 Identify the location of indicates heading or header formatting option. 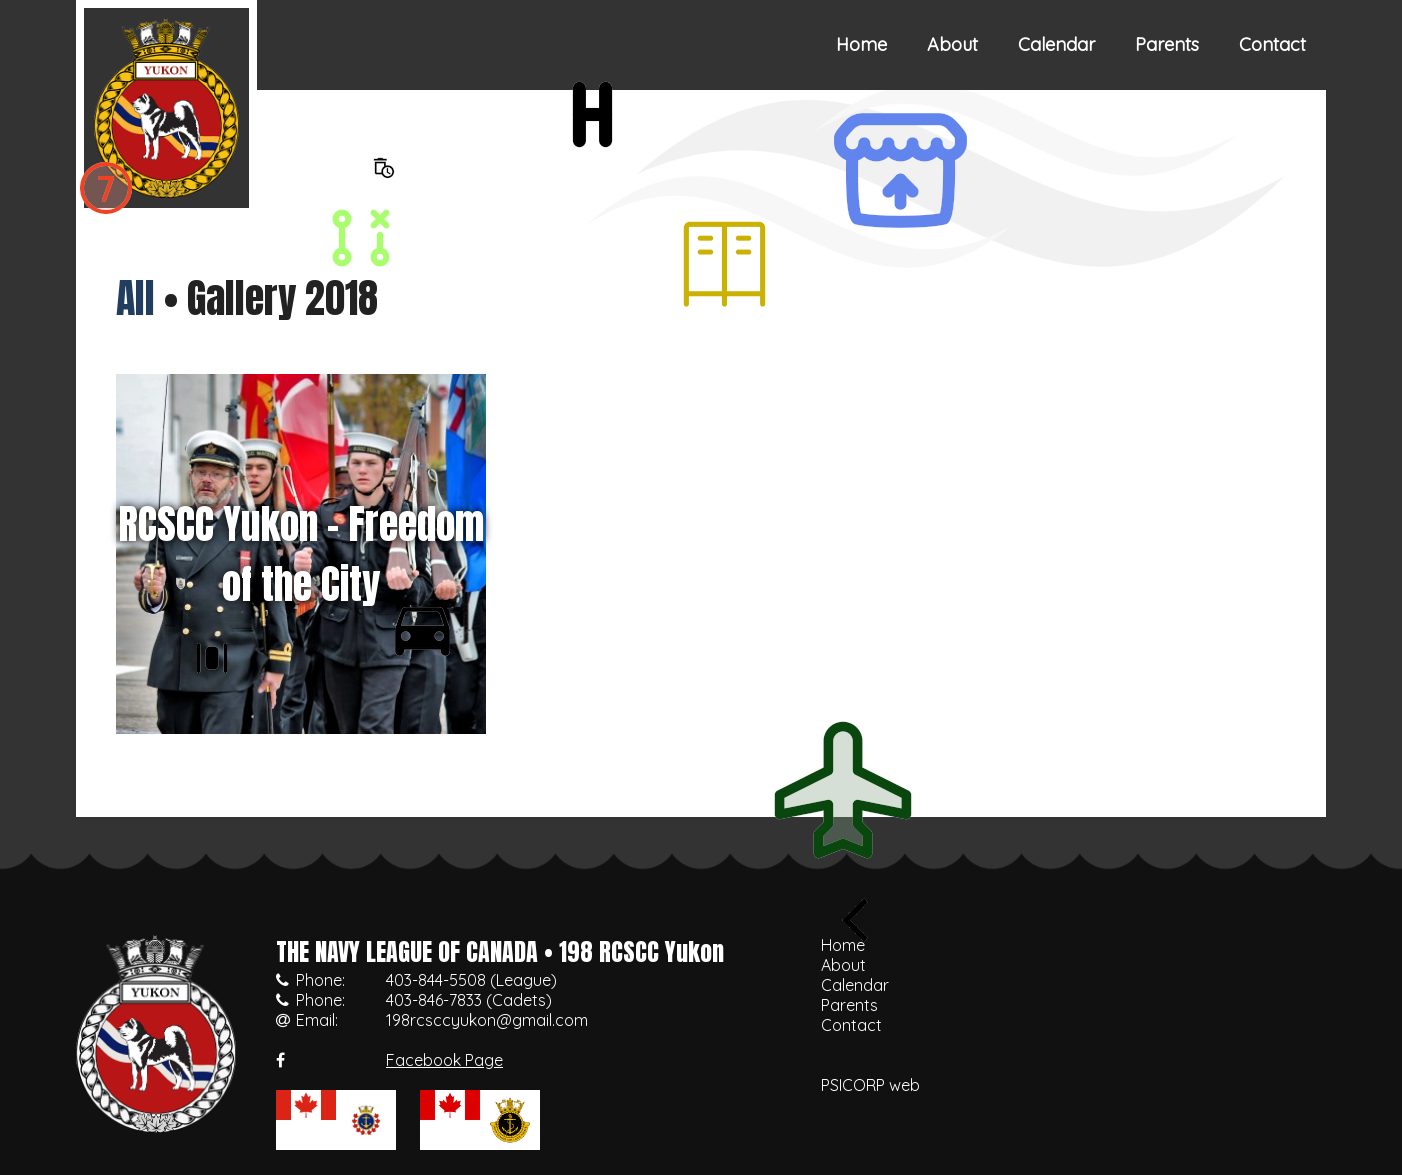
(592, 114).